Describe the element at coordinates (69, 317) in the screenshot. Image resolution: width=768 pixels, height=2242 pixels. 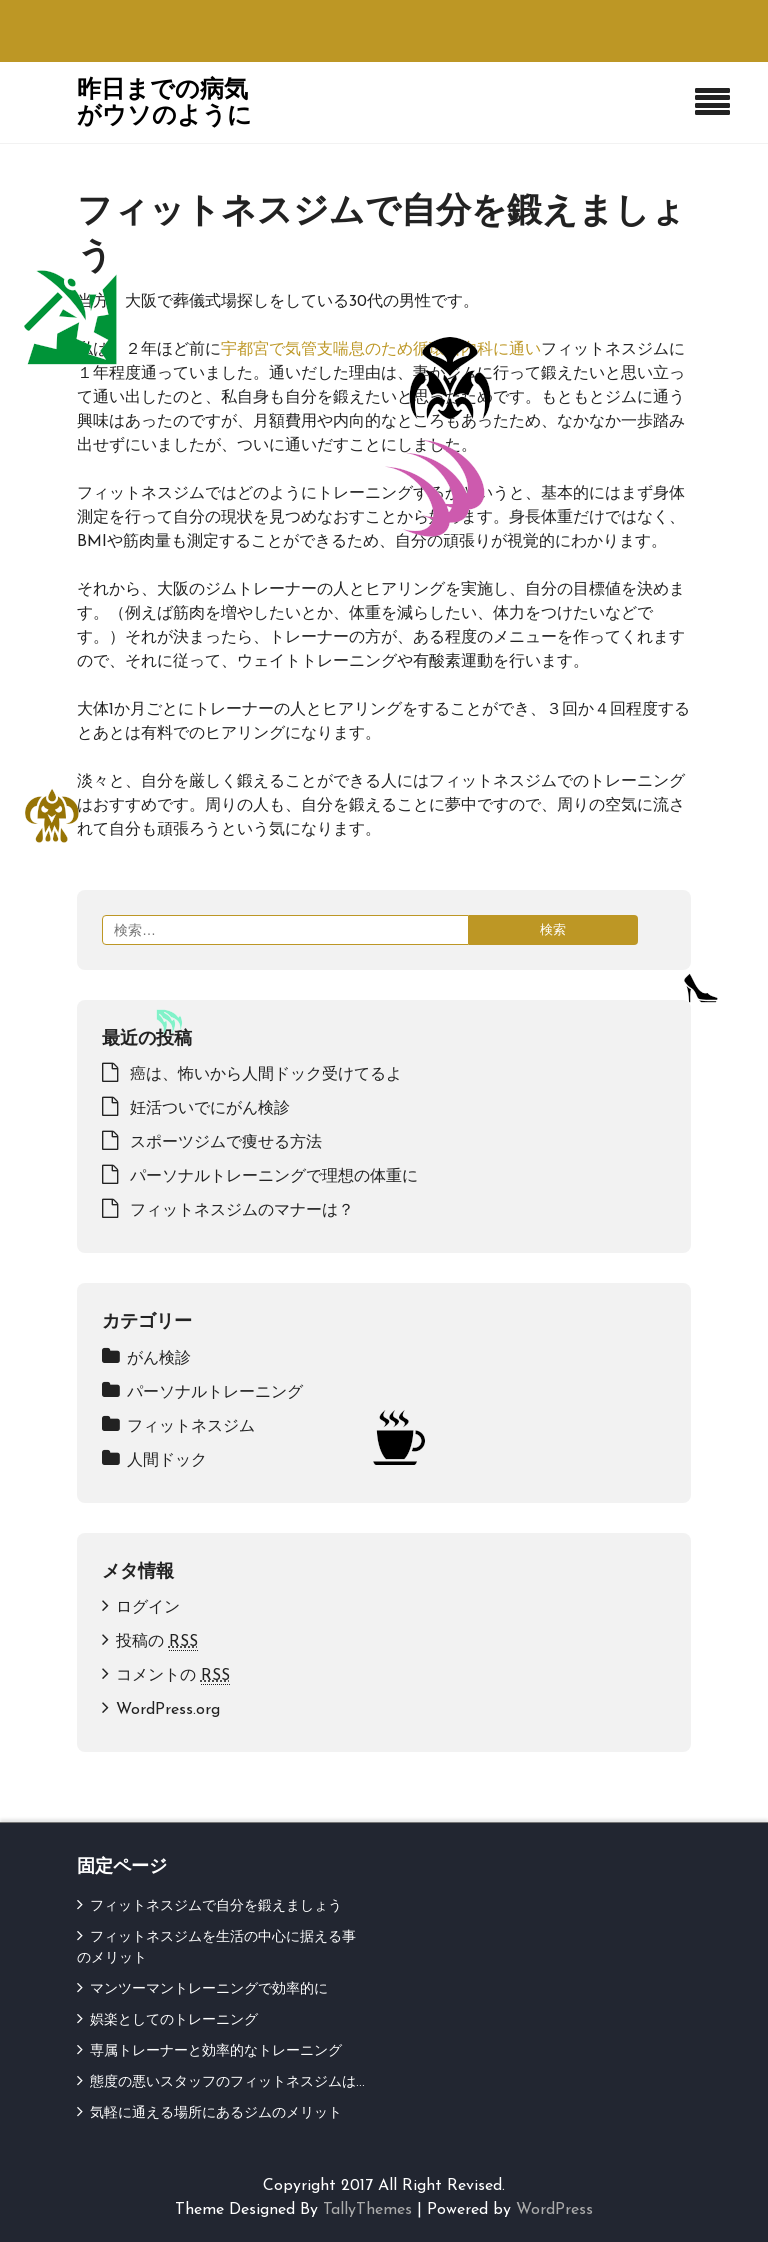
I see `access mining or resource extraction features` at that location.